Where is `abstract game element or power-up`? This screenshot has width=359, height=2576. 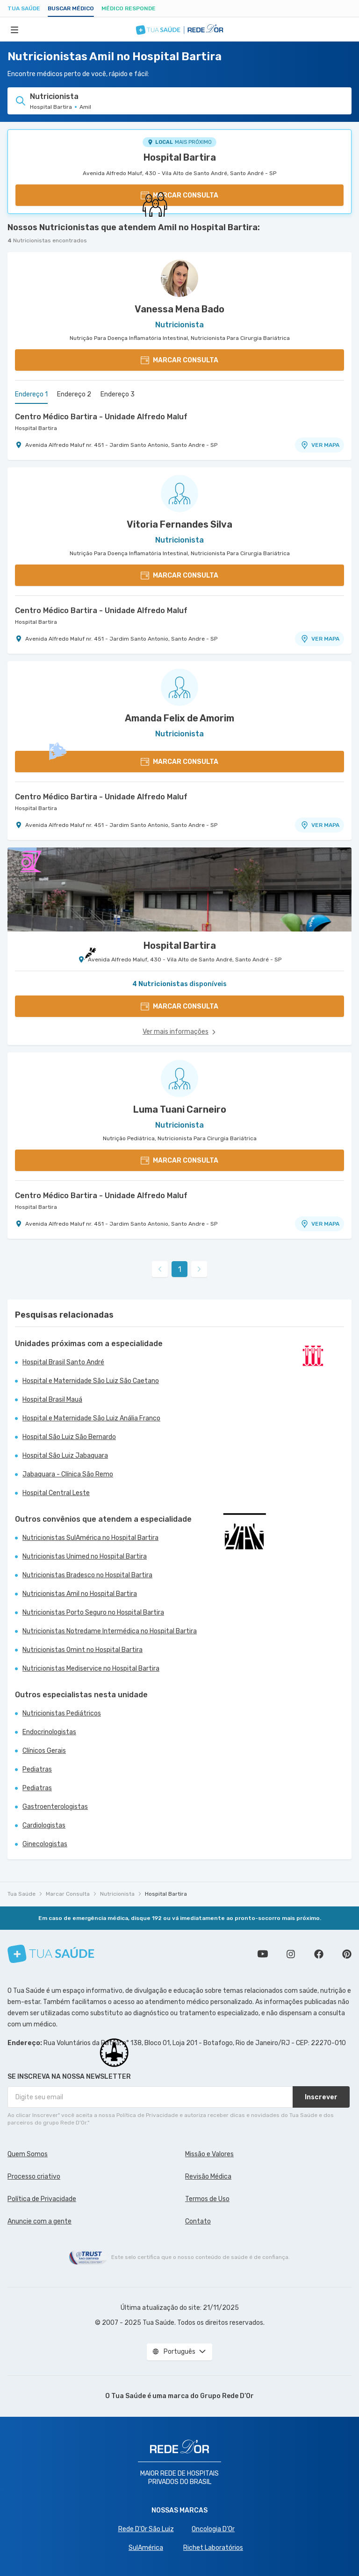
abstract game element or power-up is located at coordinates (31, 861).